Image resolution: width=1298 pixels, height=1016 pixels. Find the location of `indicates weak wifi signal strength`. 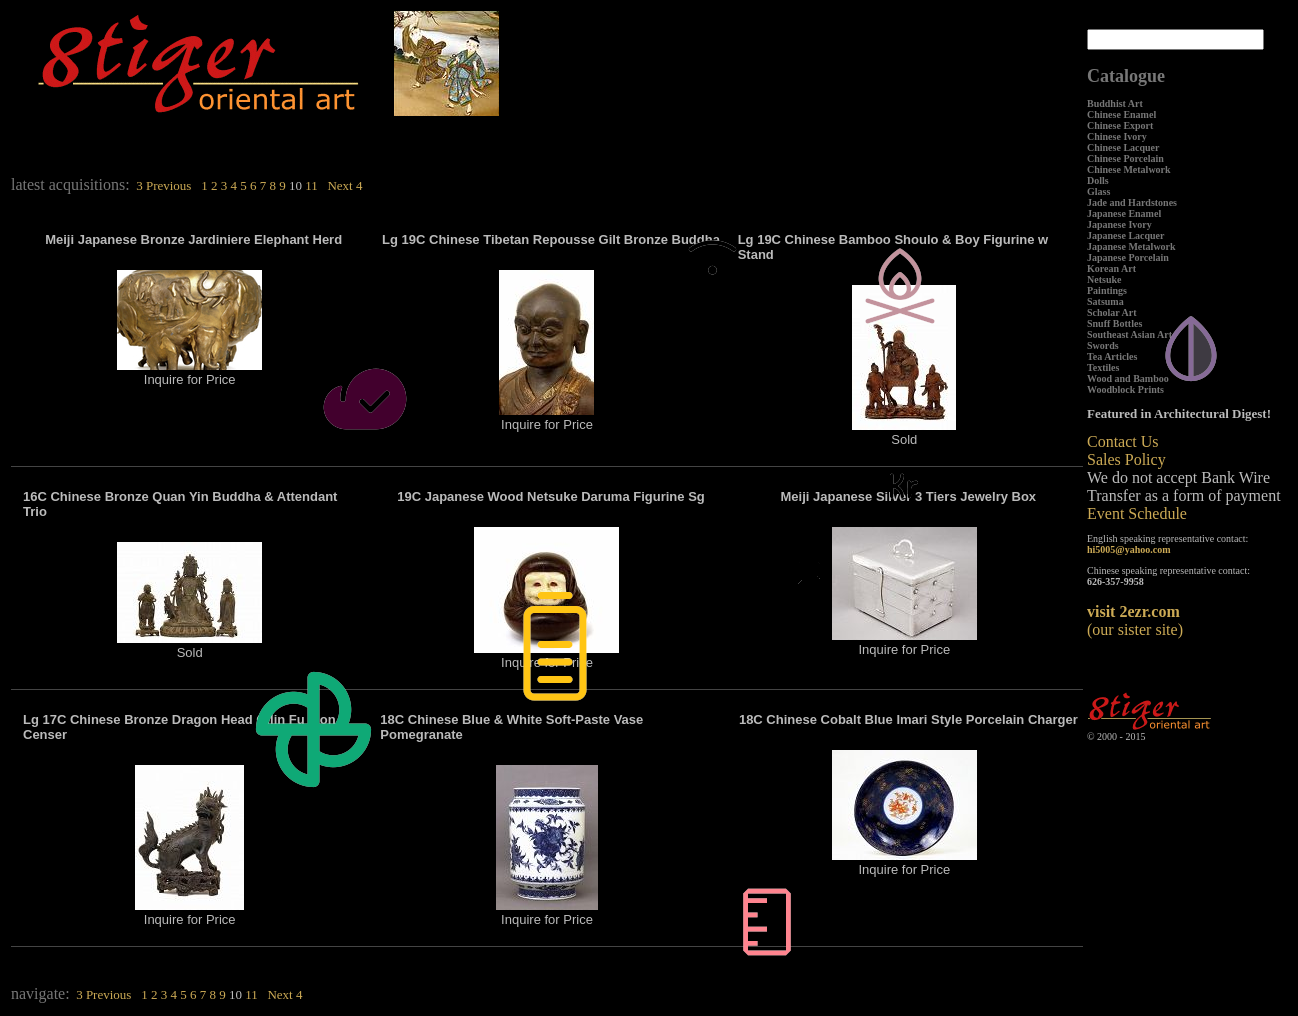

indicates weak wifi signal strength is located at coordinates (712, 229).